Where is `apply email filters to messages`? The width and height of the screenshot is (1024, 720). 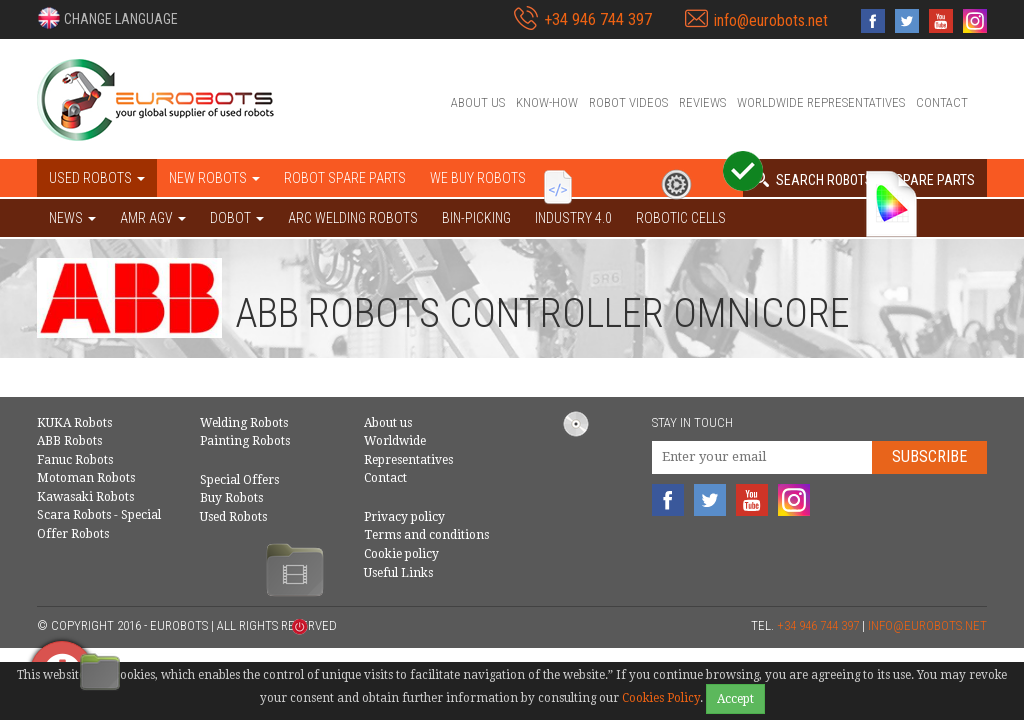
apply email filters to messages is located at coordinates (743, 171).